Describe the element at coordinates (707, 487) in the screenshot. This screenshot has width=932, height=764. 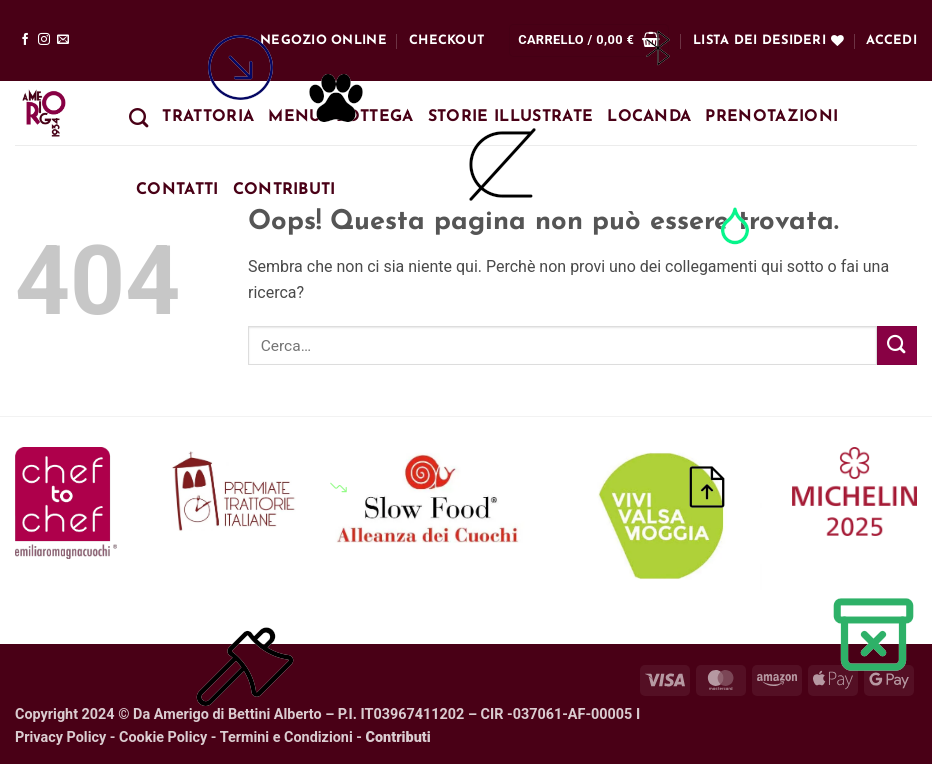
I see `upload a file` at that location.